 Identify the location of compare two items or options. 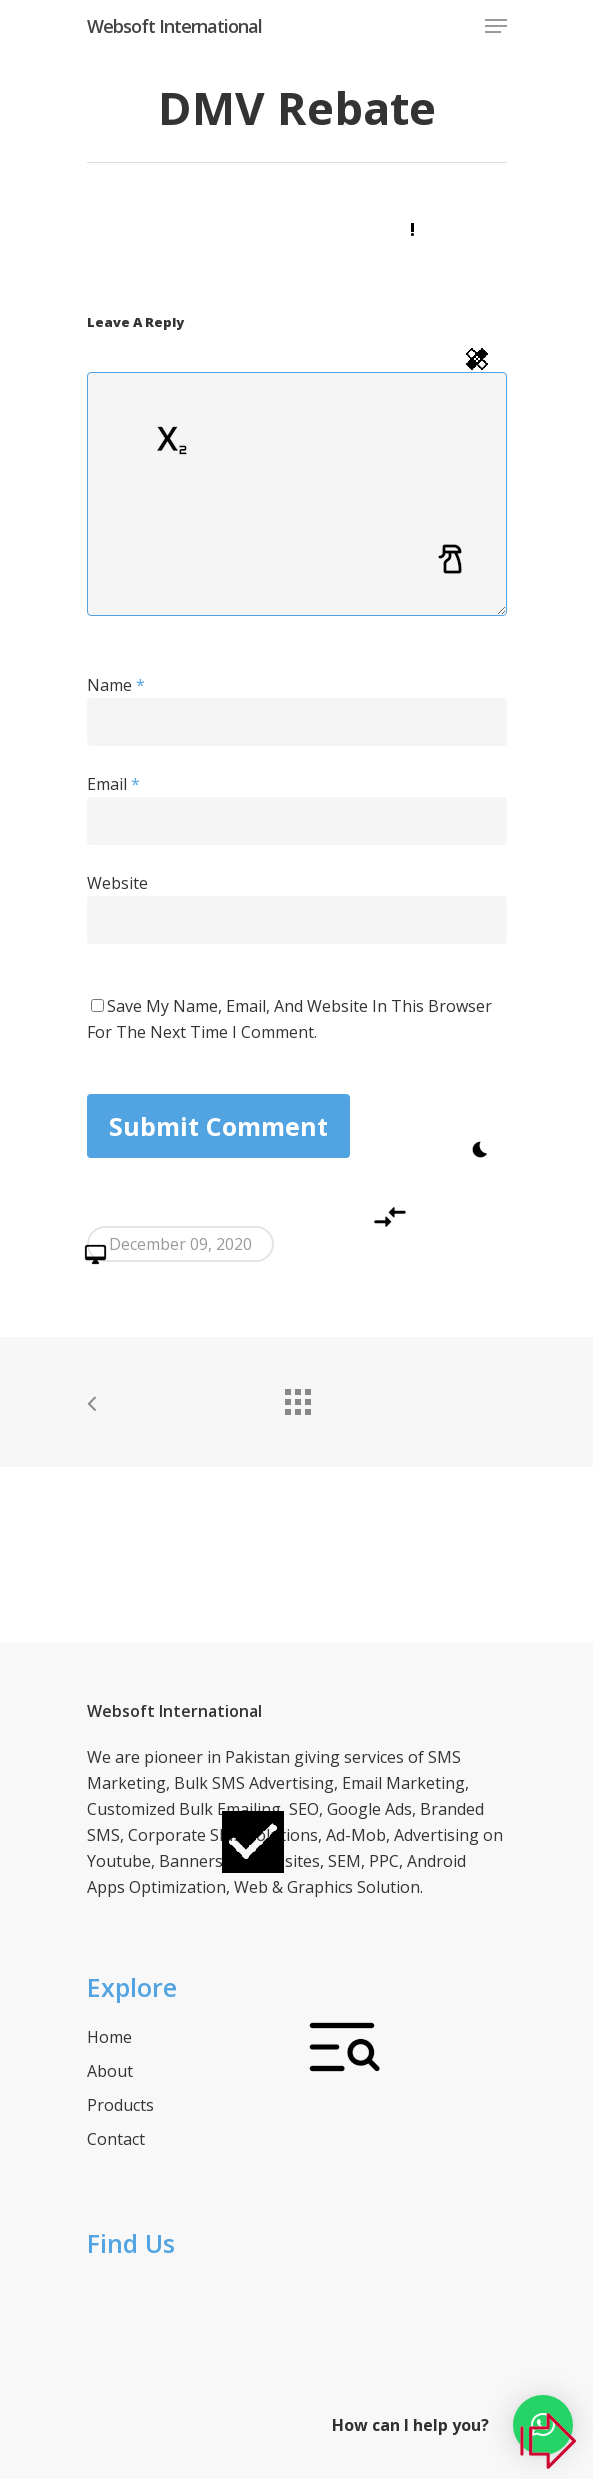
(390, 1217).